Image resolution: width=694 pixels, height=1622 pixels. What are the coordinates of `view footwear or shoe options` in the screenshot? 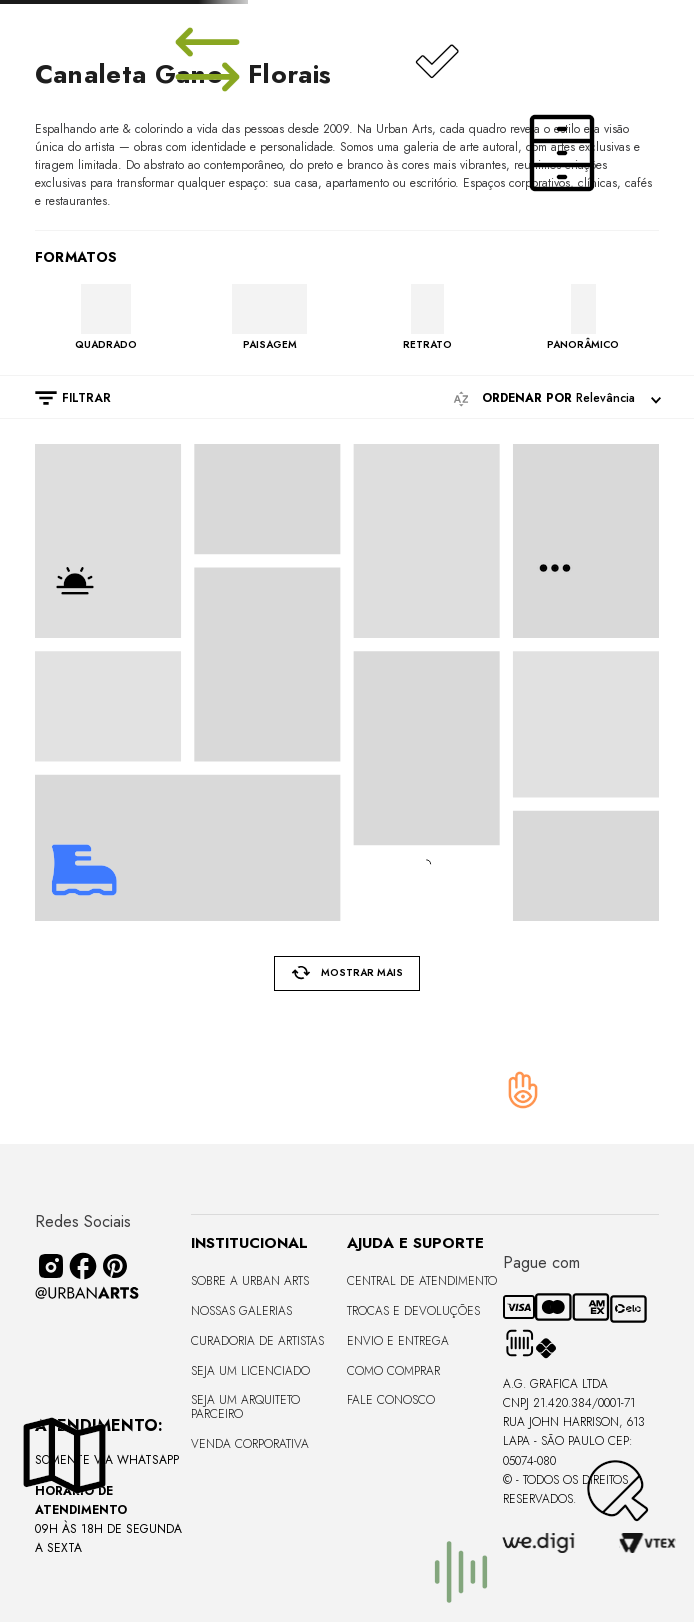 It's located at (82, 870).